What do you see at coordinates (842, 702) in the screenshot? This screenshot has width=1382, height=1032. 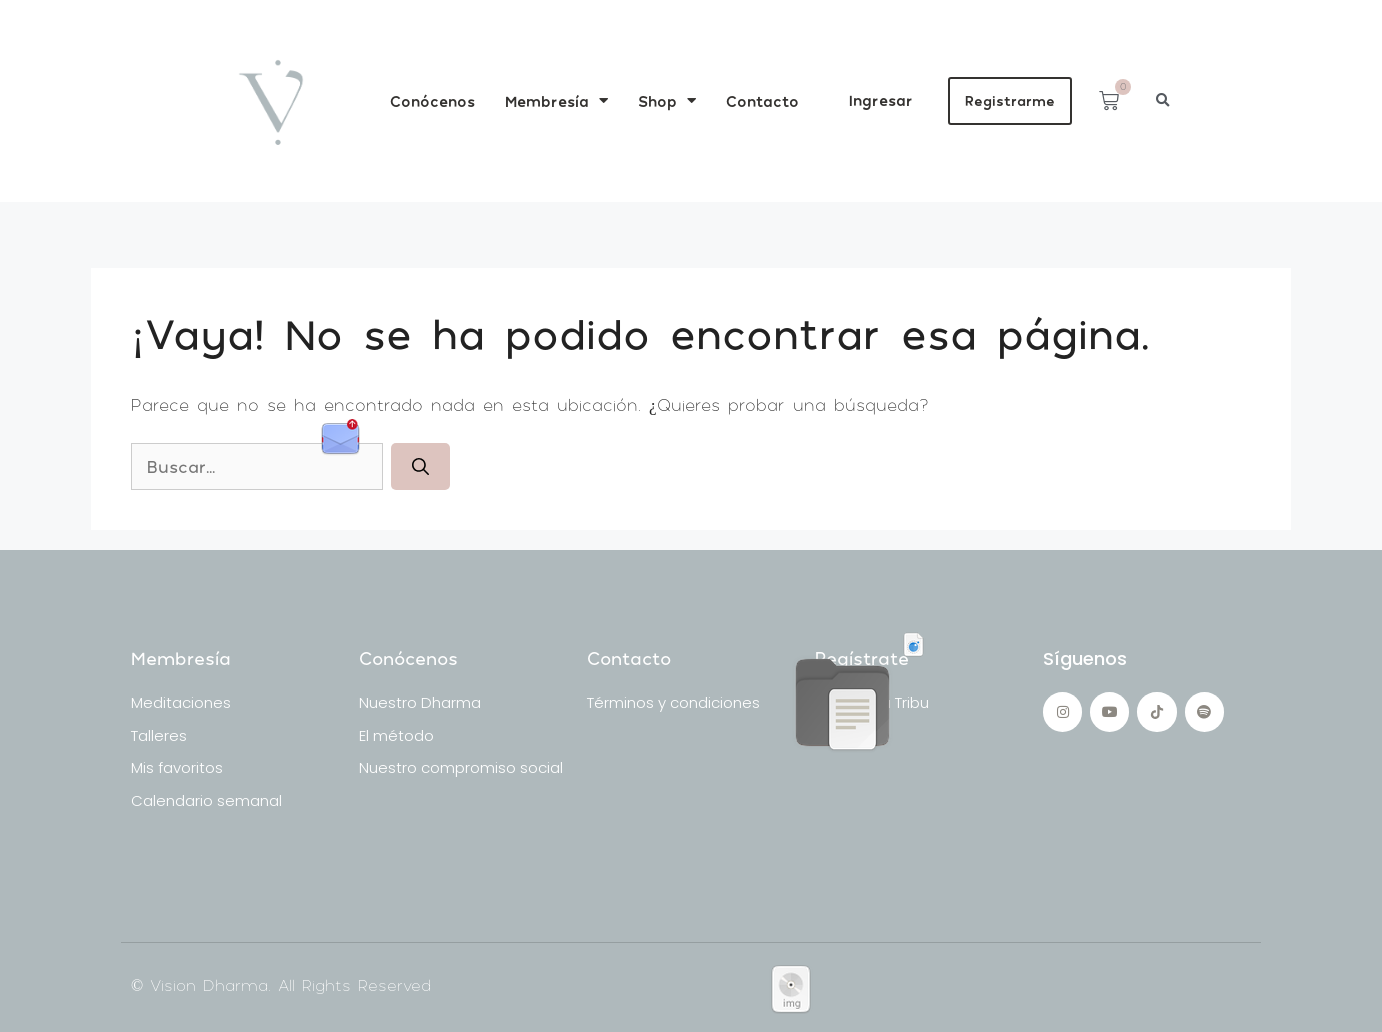 I see `open a file or document` at bounding box center [842, 702].